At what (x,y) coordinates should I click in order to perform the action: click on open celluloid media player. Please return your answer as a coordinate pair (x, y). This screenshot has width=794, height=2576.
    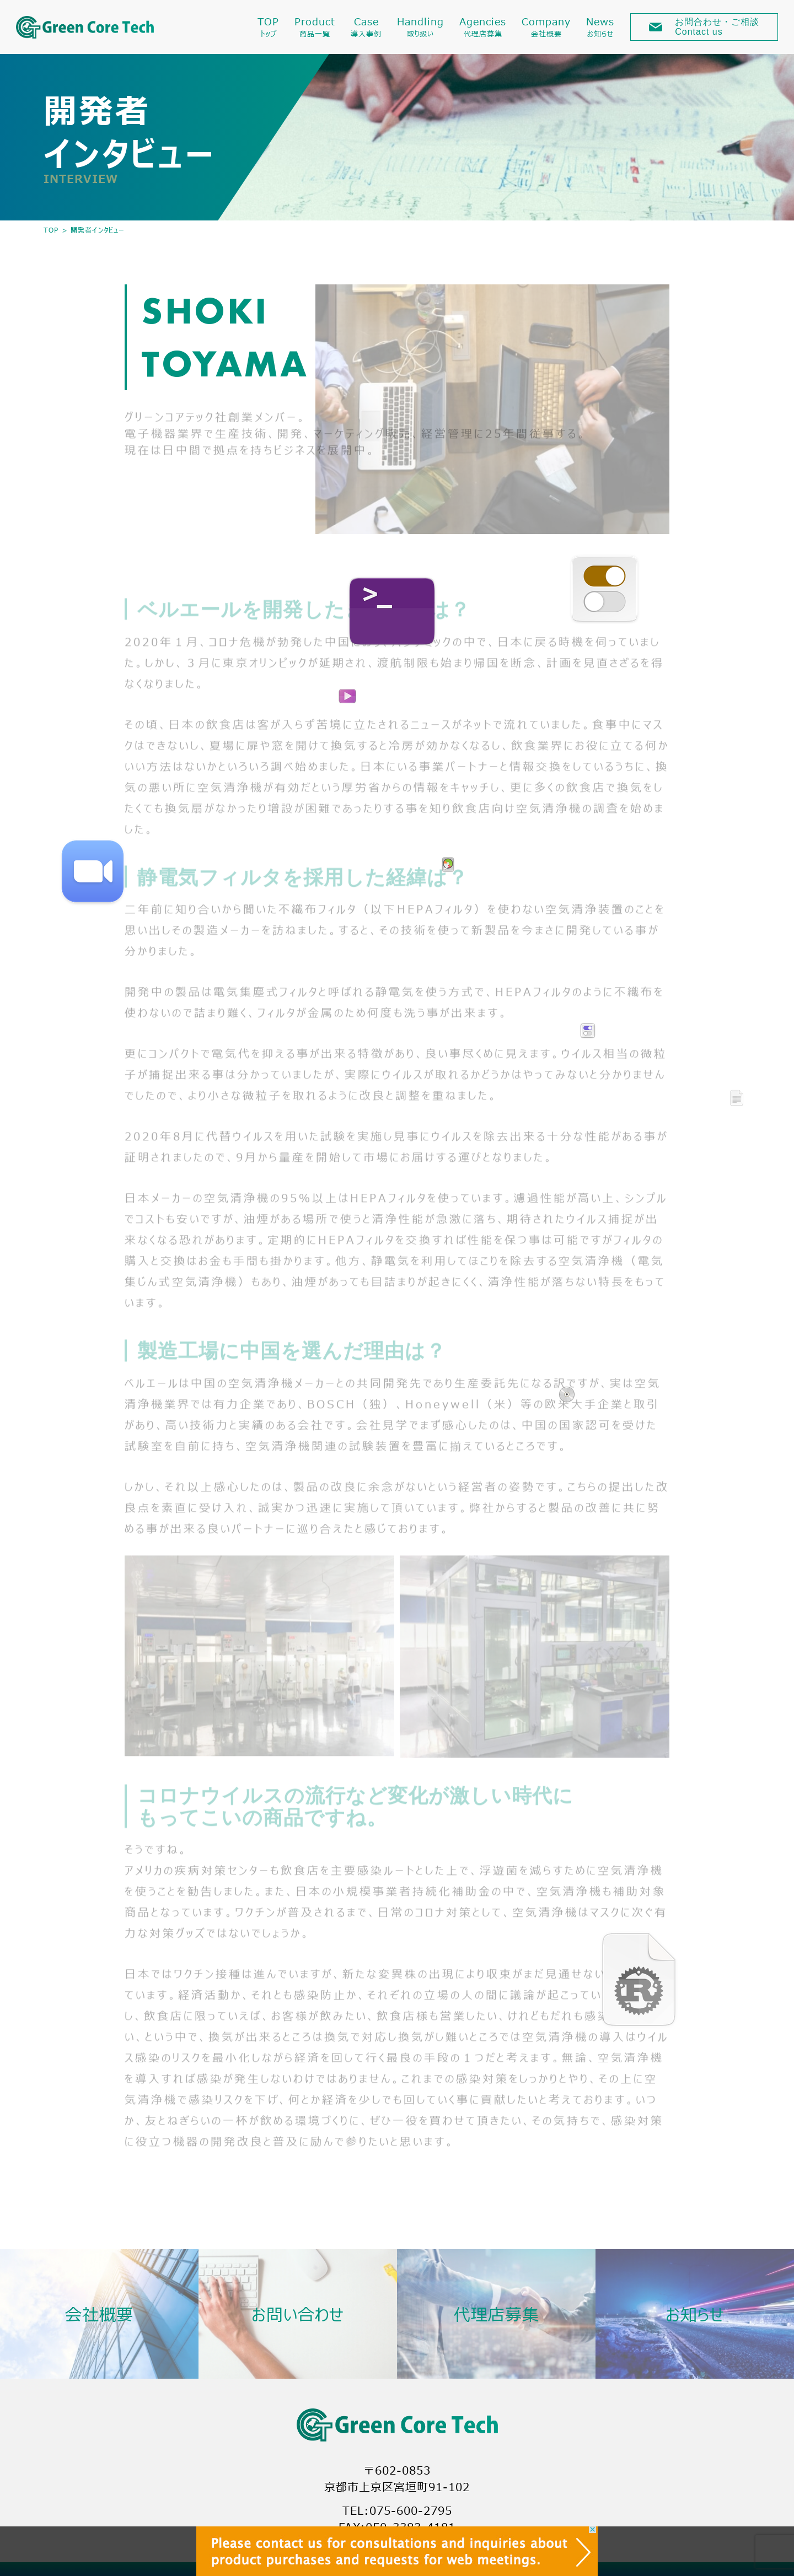
    Looking at the image, I should click on (347, 696).